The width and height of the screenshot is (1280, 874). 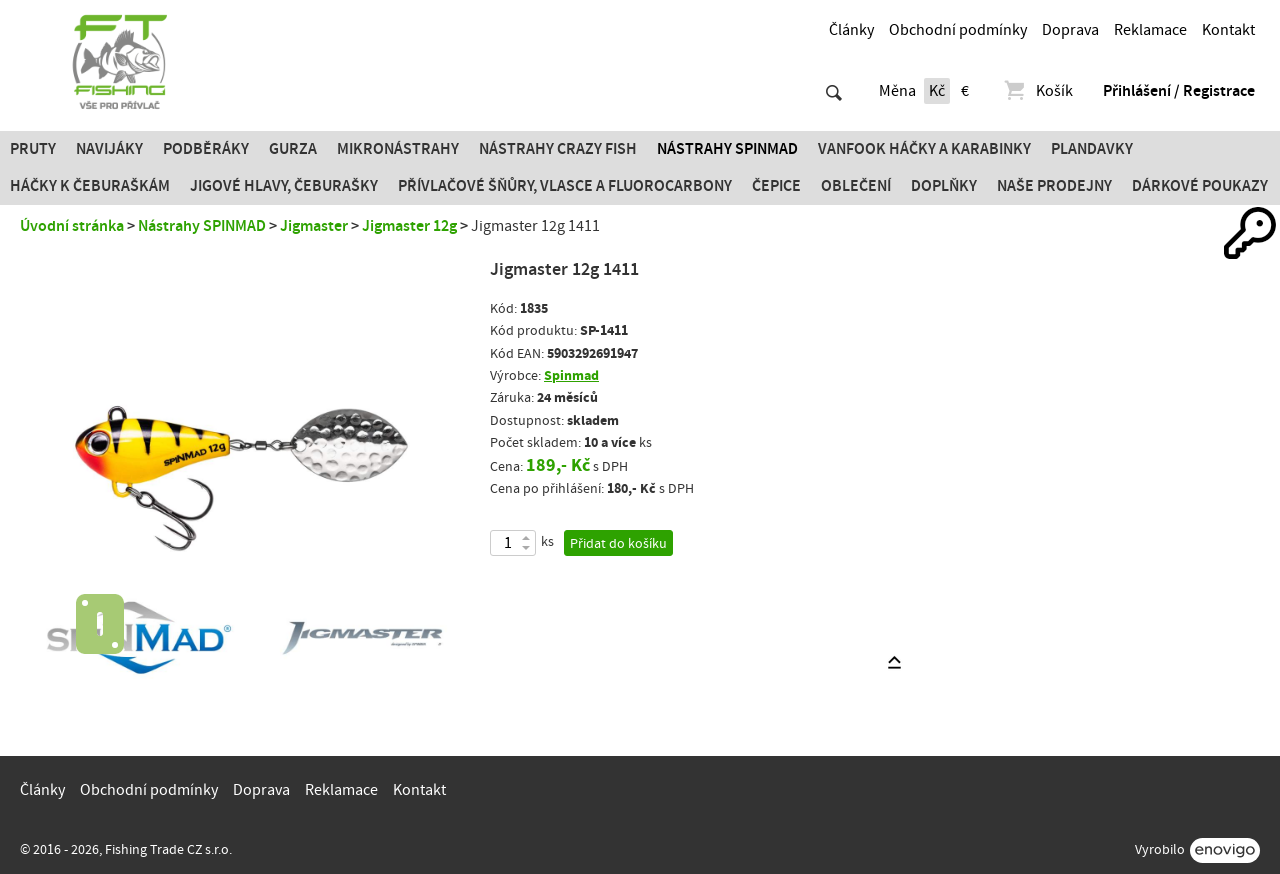 What do you see at coordinates (100, 624) in the screenshot?
I see `ace of clubs playing card` at bounding box center [100, 624].